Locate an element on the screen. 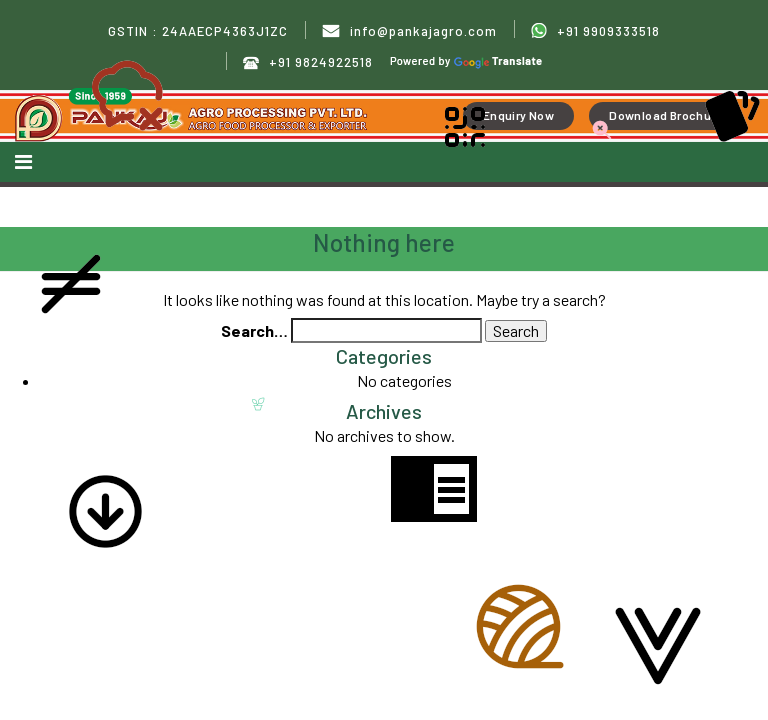 This screenshot has height=720, width=768. indicates values are not equal is located at coordinates (71, 284).